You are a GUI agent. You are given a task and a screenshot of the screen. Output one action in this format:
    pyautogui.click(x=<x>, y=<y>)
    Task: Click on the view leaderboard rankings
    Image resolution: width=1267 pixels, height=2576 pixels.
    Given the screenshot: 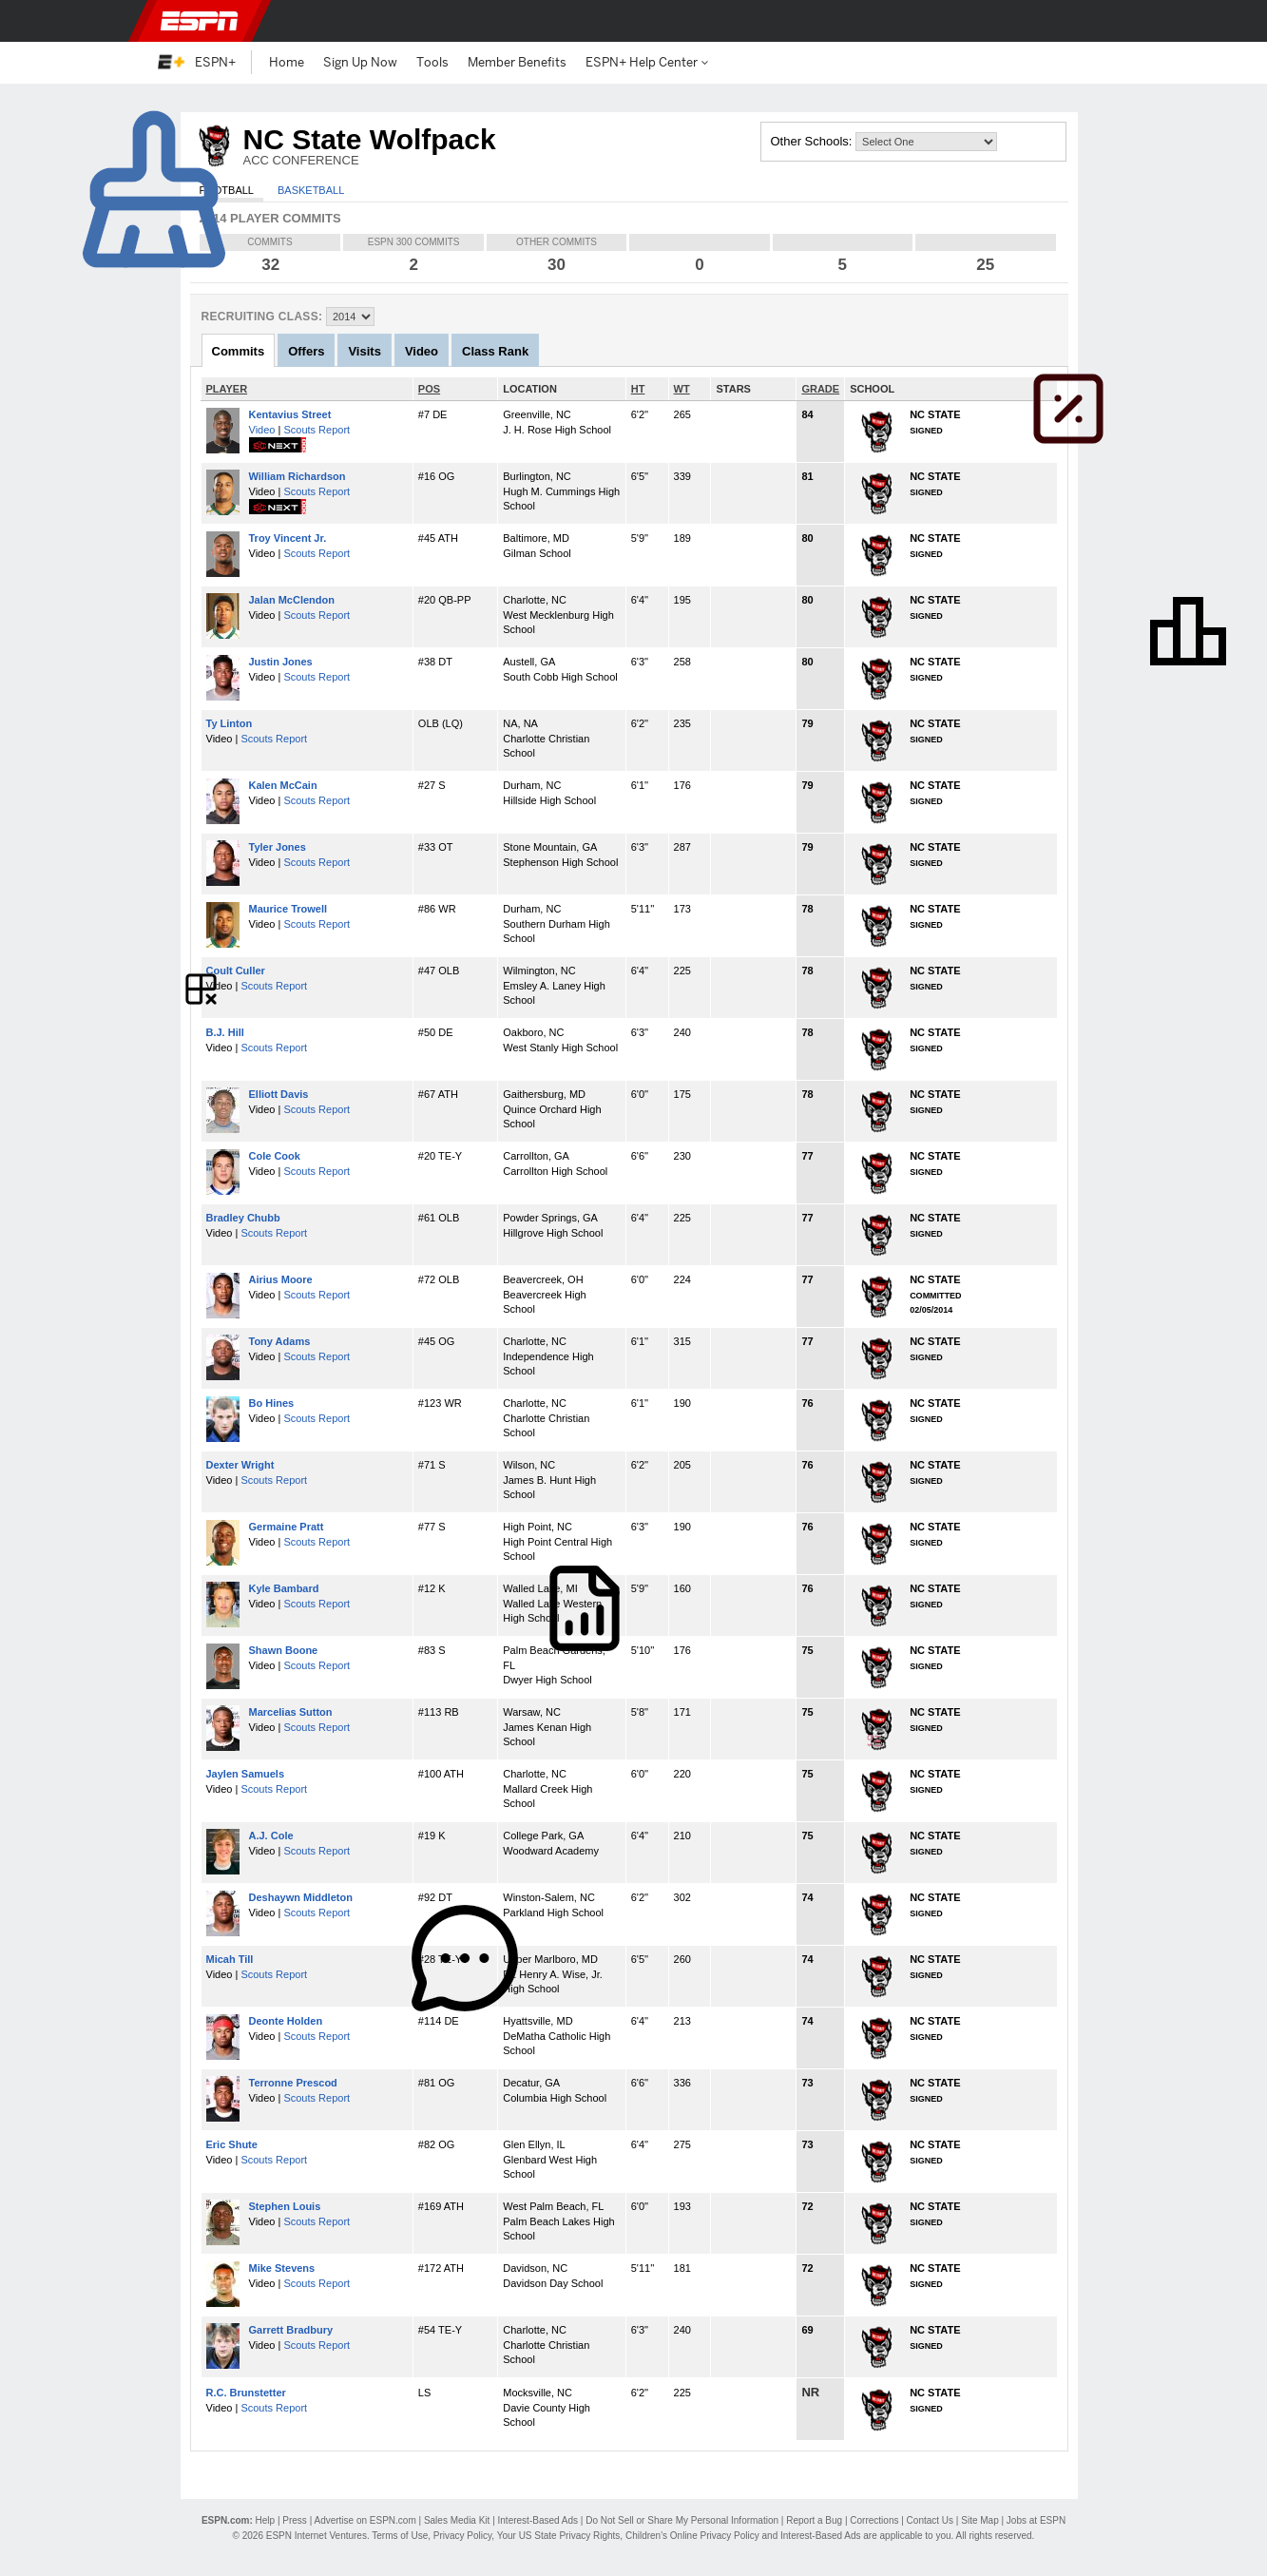 What is the action you would take?
    pyautogui.click(x=1188, y=631)
    